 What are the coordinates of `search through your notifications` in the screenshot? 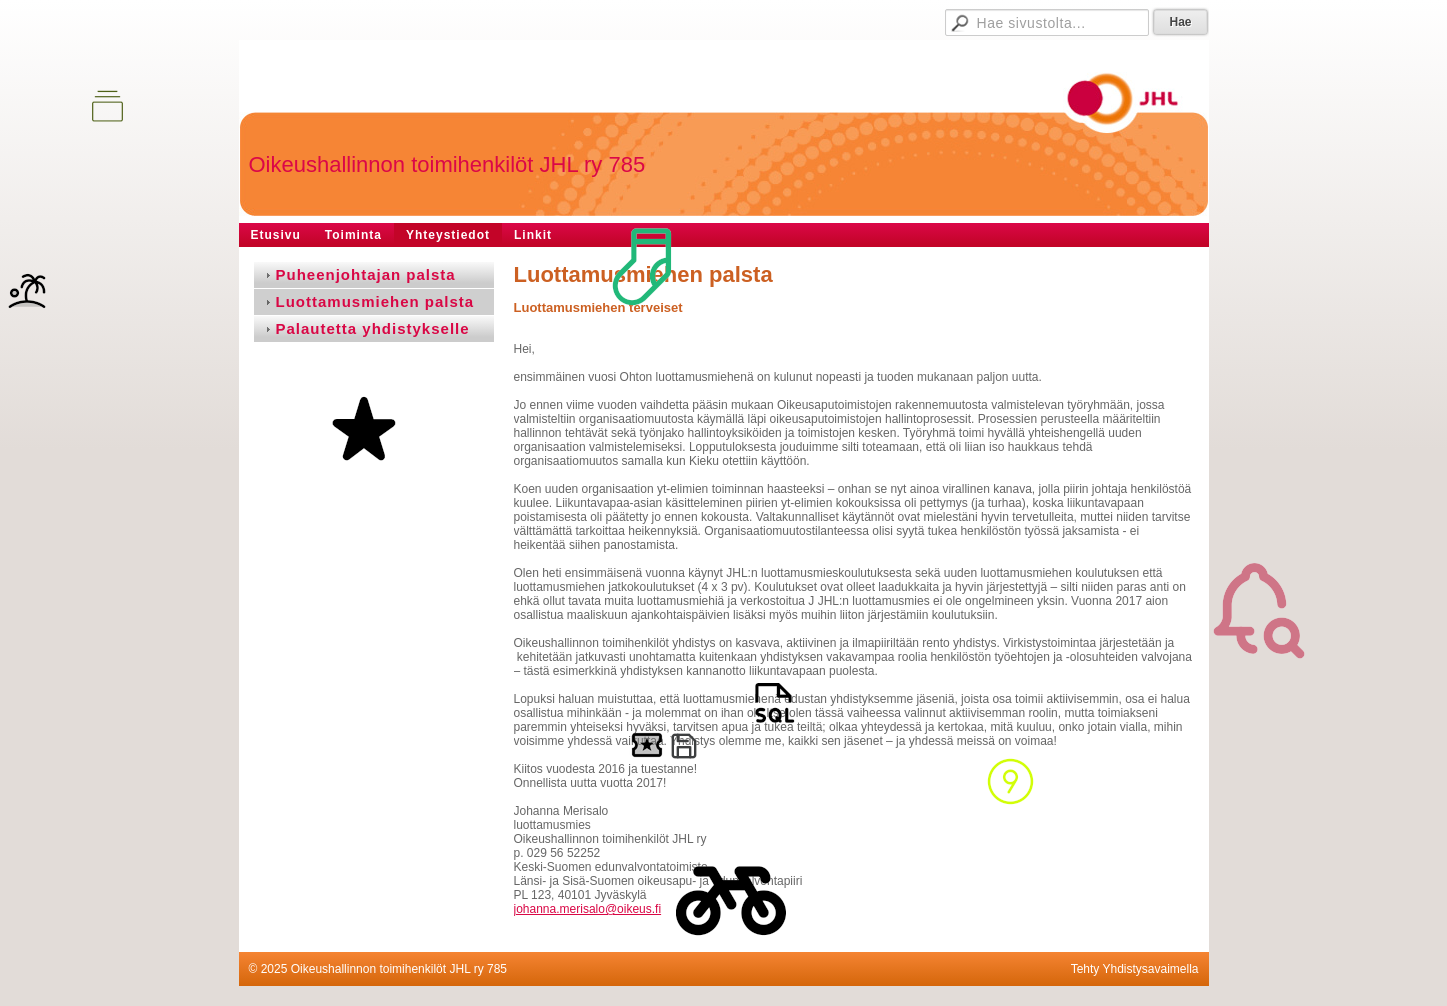 It's located at (1254, 608).